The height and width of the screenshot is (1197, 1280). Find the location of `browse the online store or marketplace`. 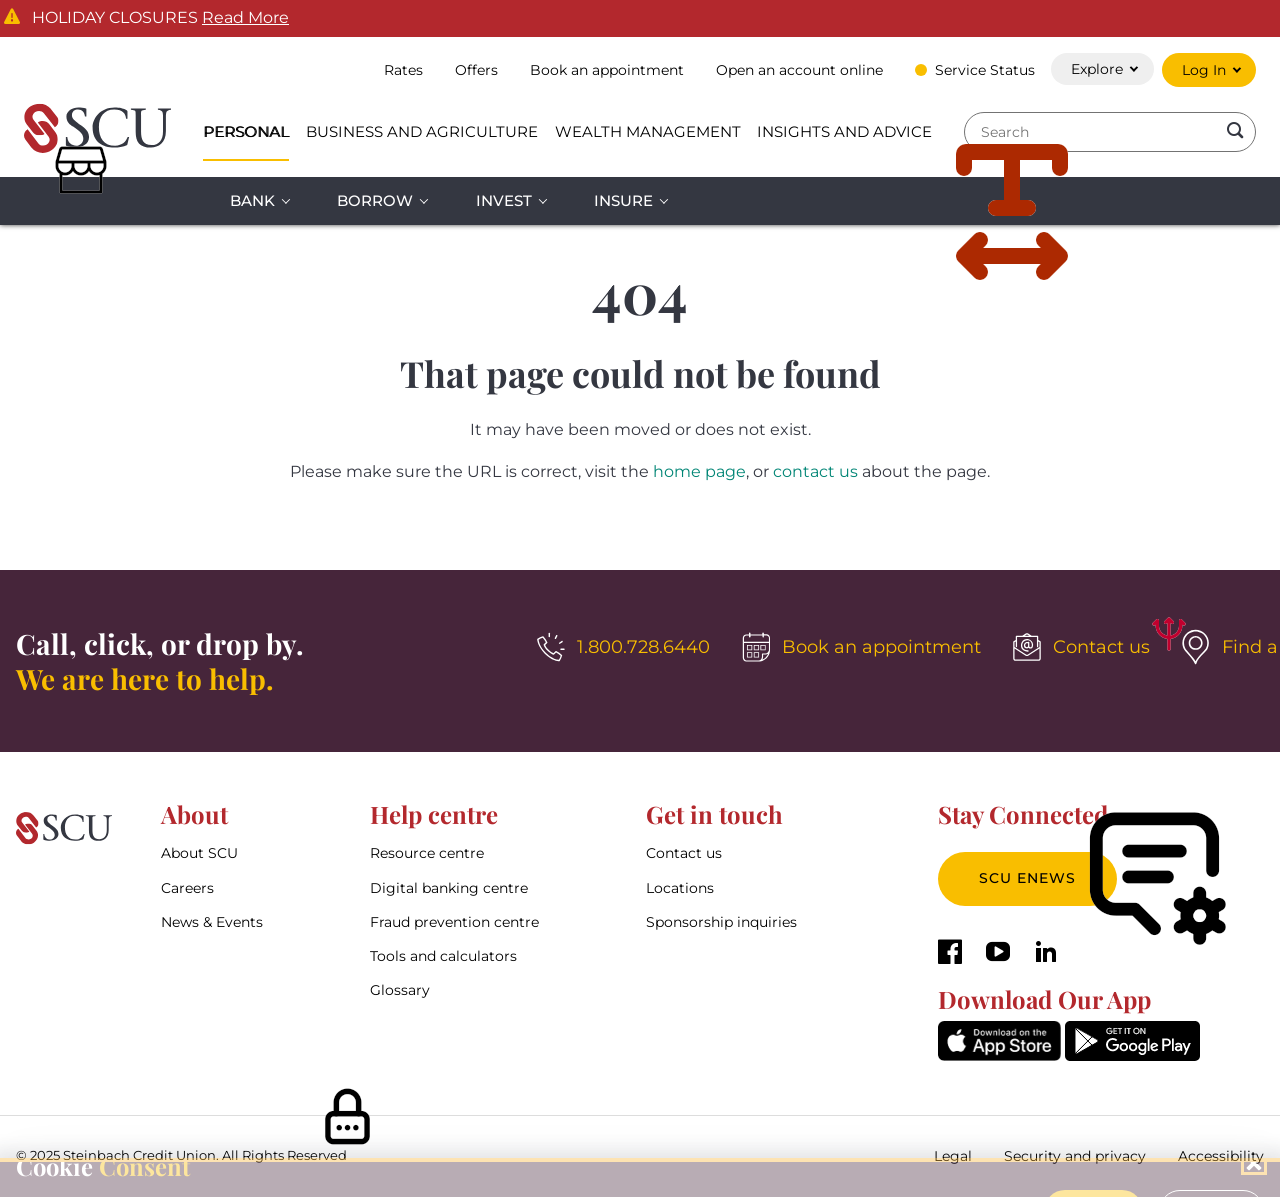

browse the online store or marketplace is located at coordinates (81, 170).